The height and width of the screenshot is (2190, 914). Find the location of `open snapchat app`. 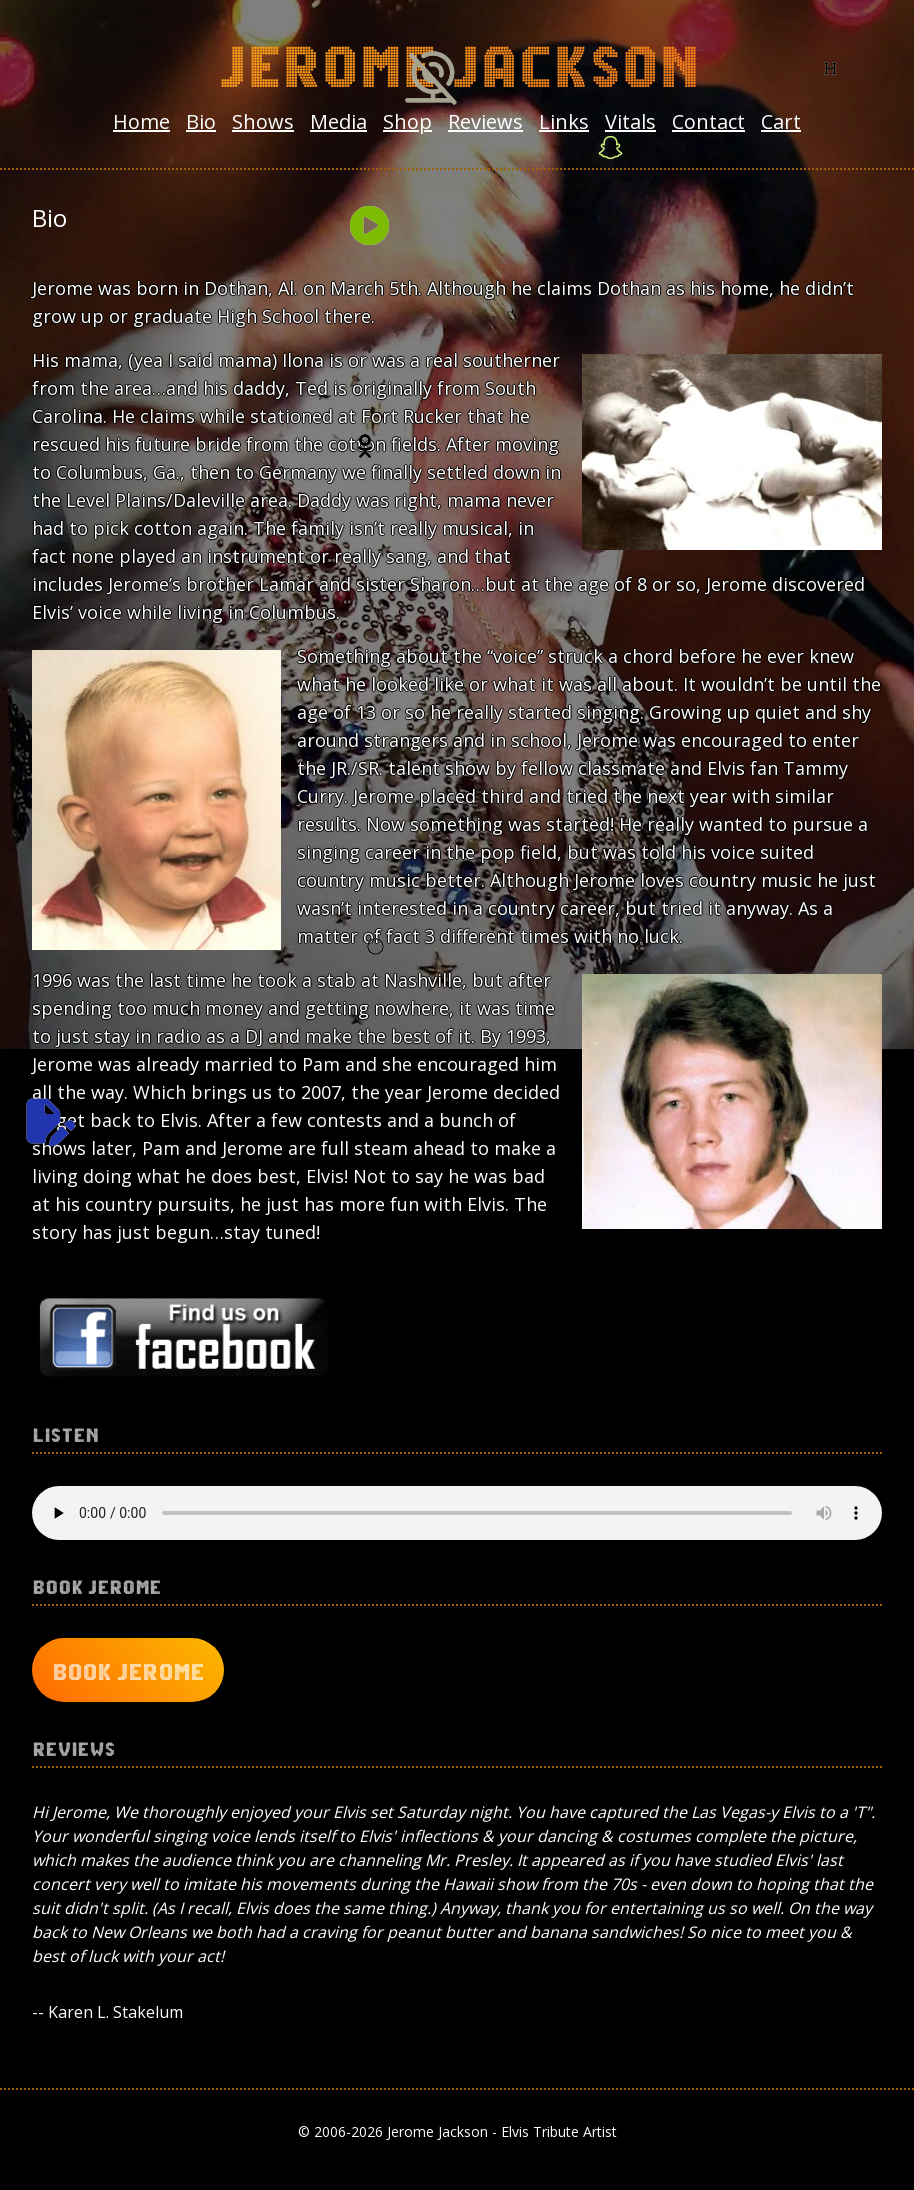

open snapchat app is located at coordinates (610, 147).